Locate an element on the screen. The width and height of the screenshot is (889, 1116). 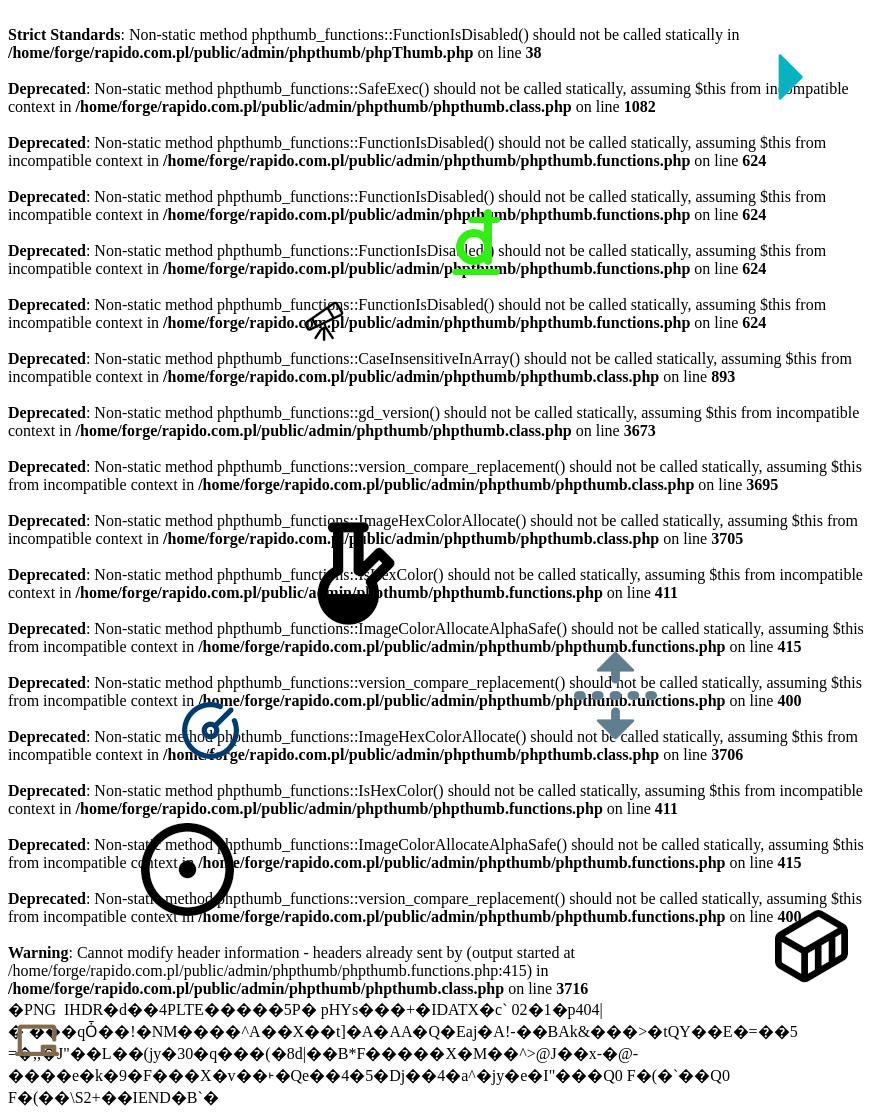
view container or package details is located at coordinates (811, 946).